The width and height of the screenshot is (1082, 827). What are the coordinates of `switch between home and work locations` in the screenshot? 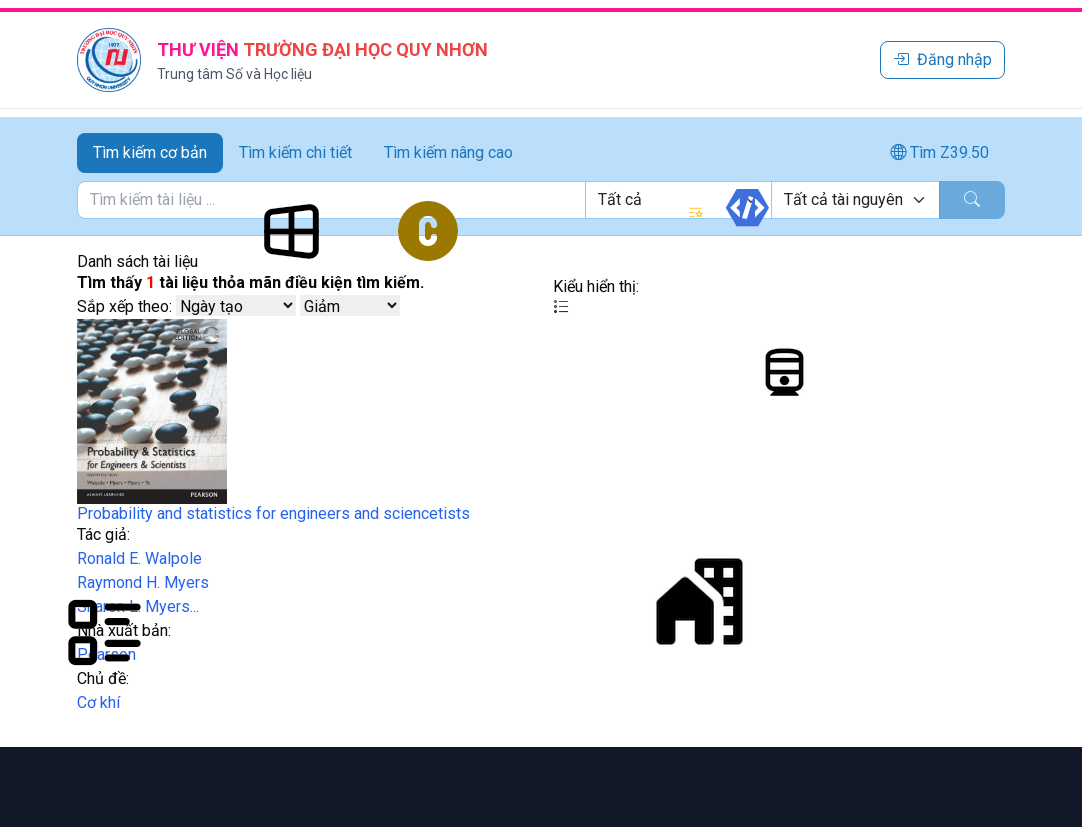 It's located at (699, 601).